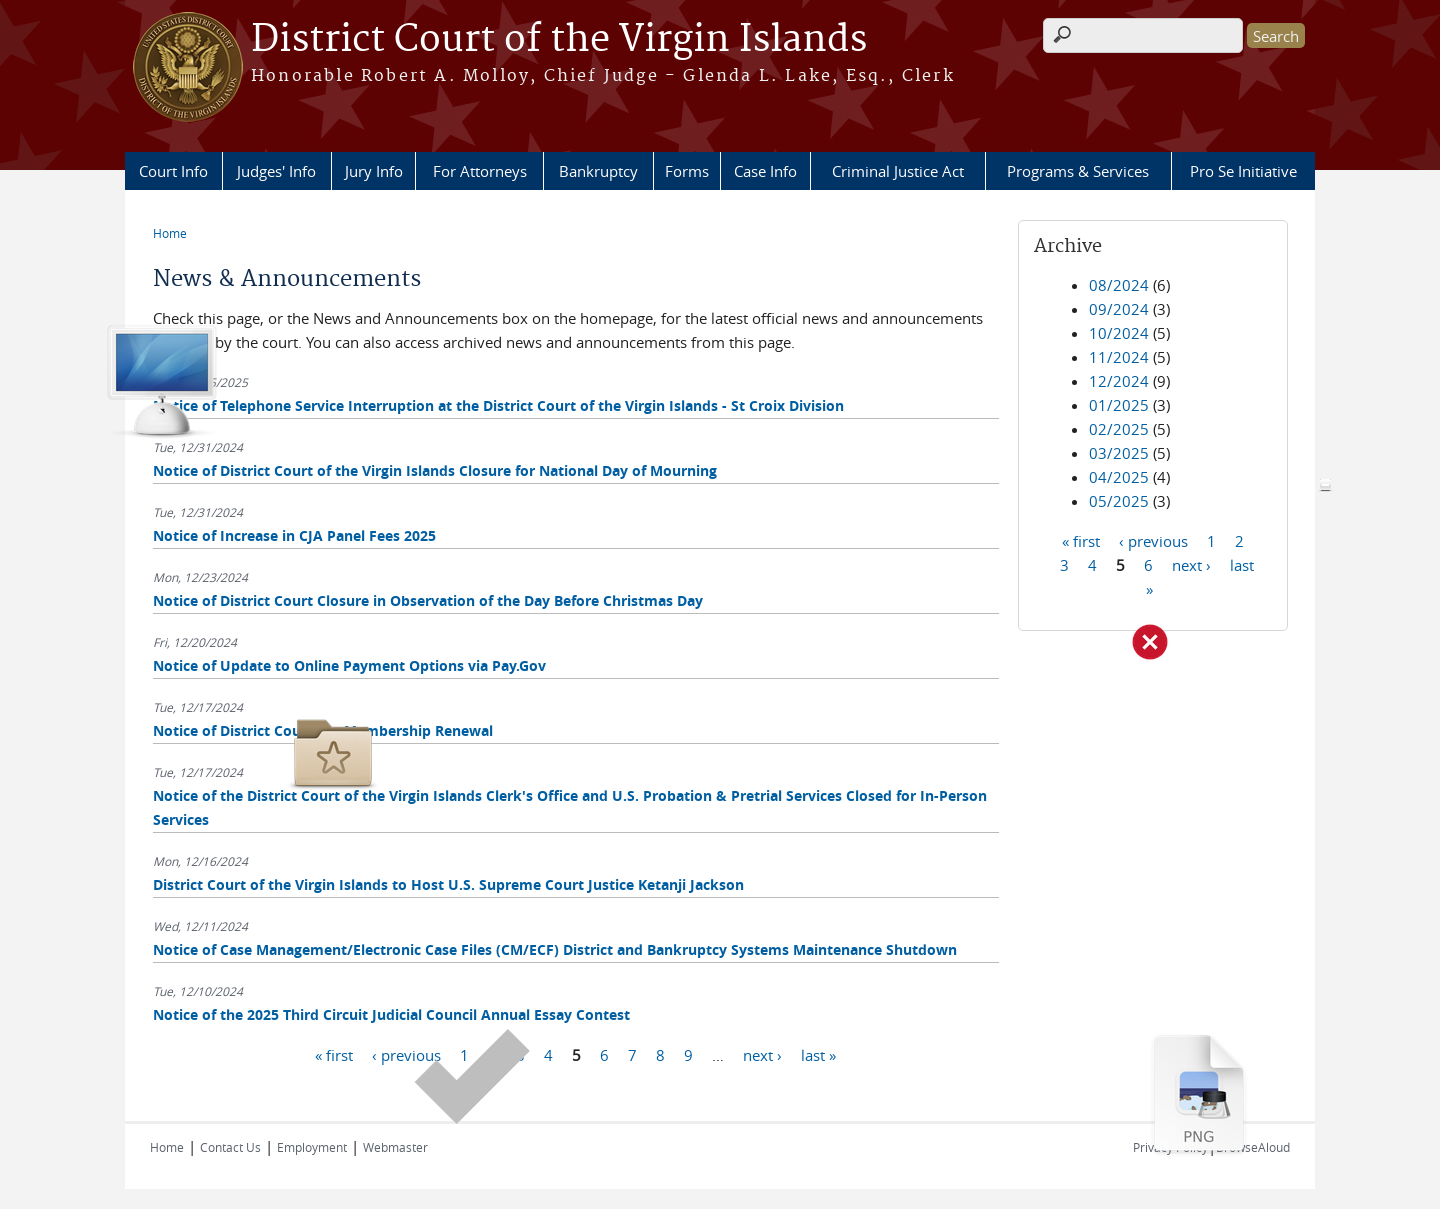 The height and width of the screenshot is (1209, 1440). What do you see at coordinates (1325, 484) in the screenshot?
I see `zoom out to reduce magnification` at bounding box center [1325, 484].